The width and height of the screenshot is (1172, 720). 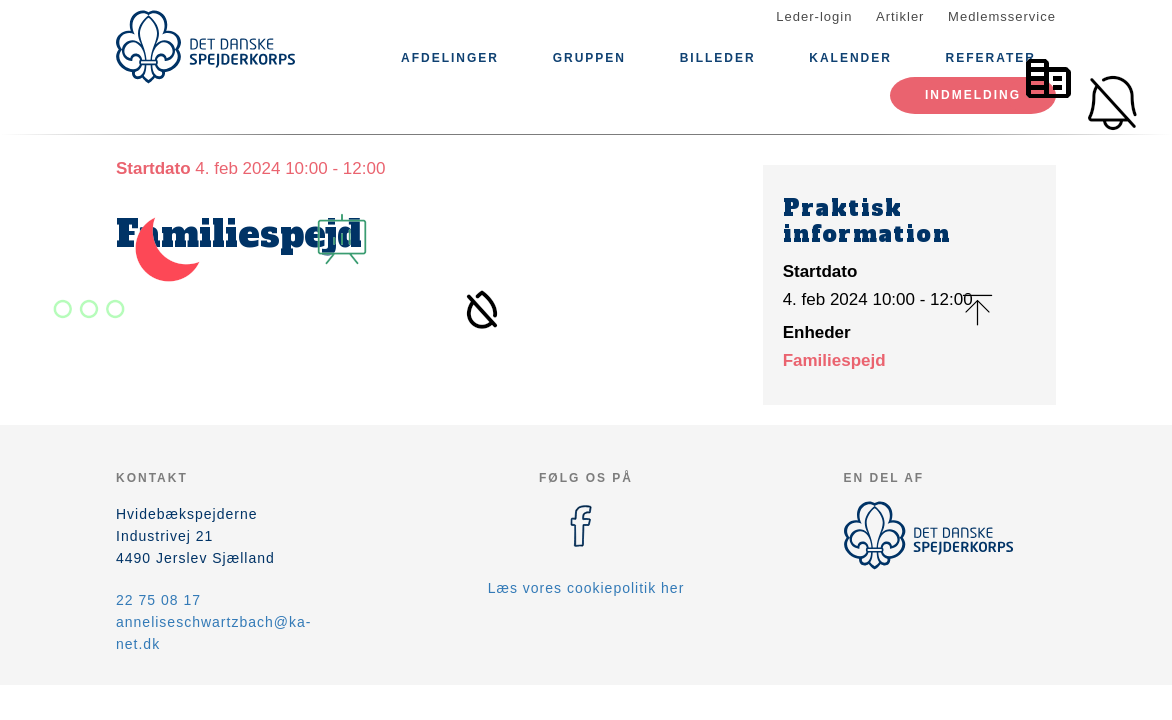 What do you see at coordinates (1048, 78) in the screenshot?
I see `view company or organization details` at bounding box center [1048, 78].